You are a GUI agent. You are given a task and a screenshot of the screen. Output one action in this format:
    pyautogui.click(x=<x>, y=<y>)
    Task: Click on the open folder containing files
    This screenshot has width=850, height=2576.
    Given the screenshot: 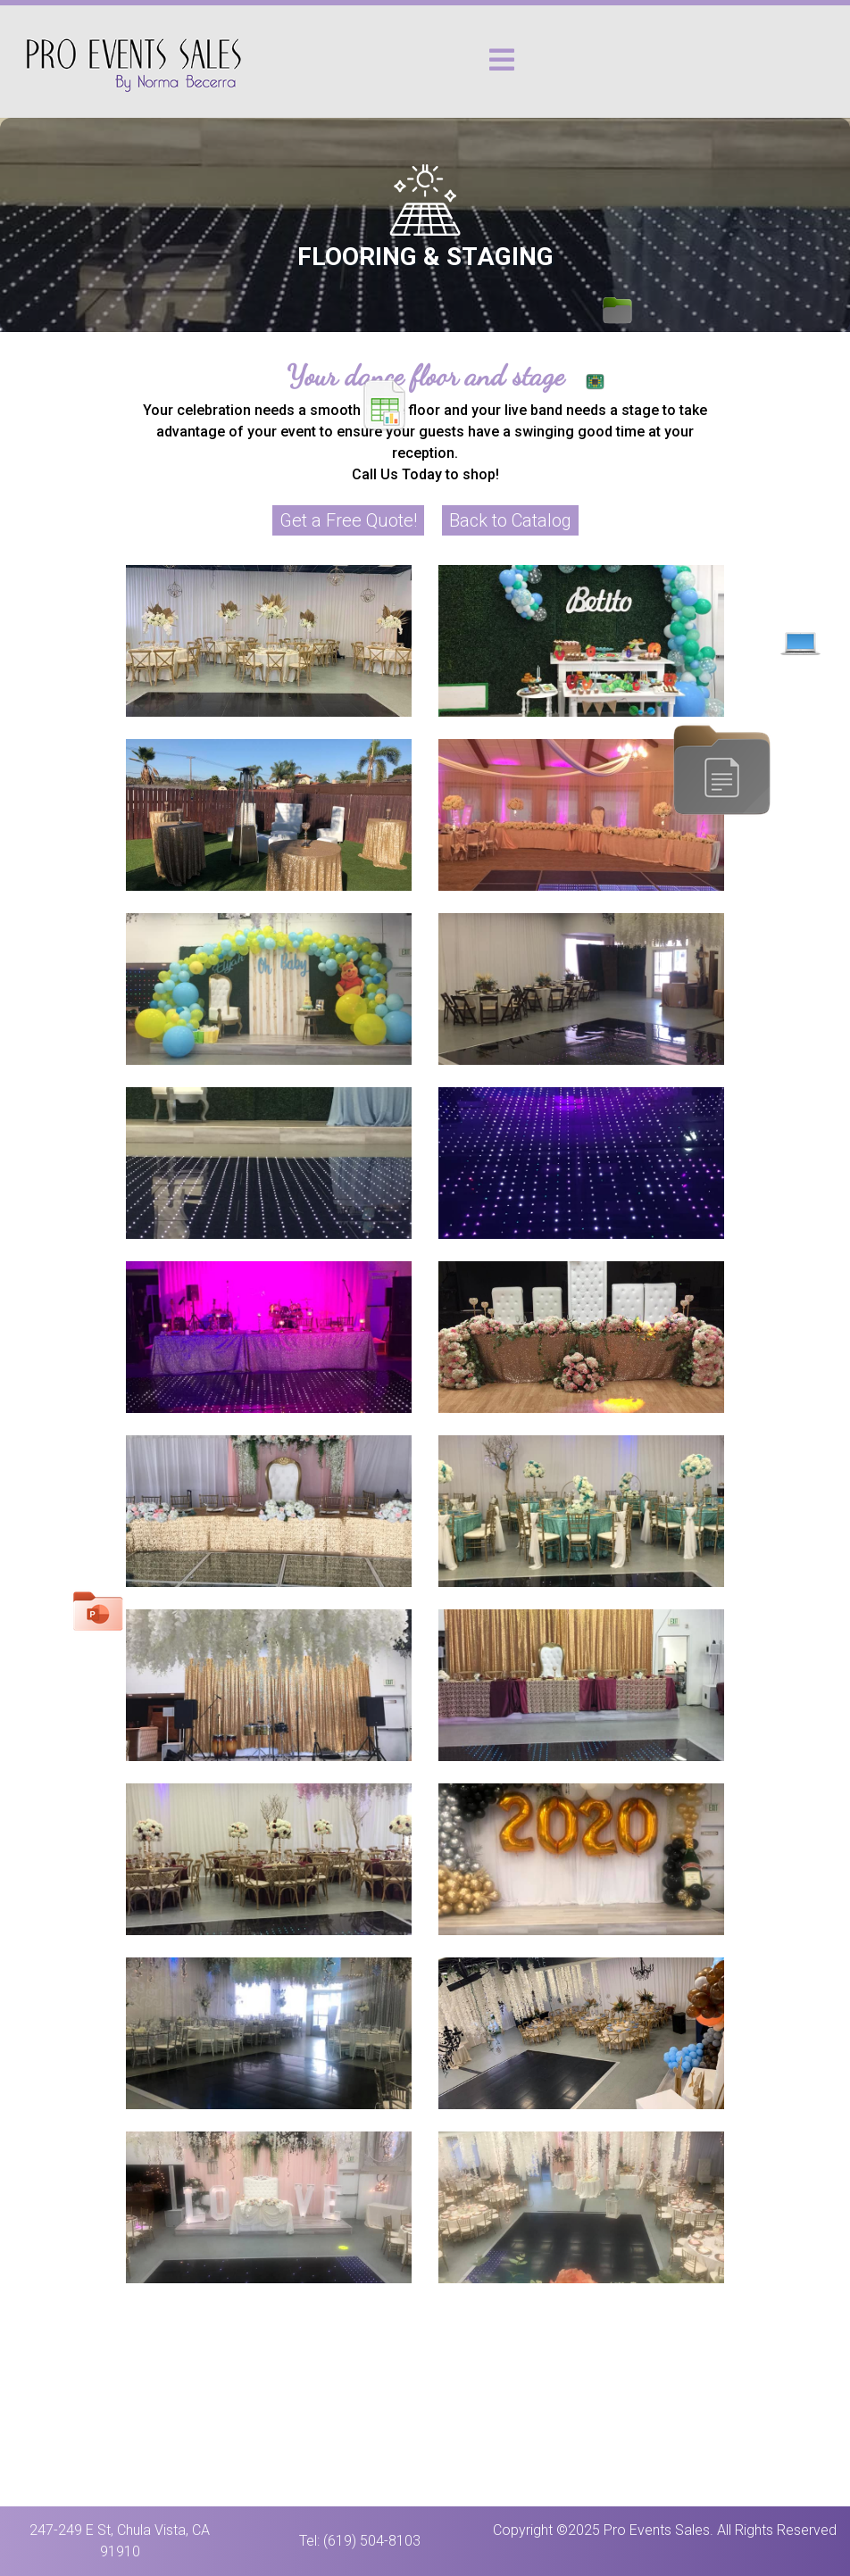 What is the action you would take?
    pyautogui.click(x=617, y=310)
    